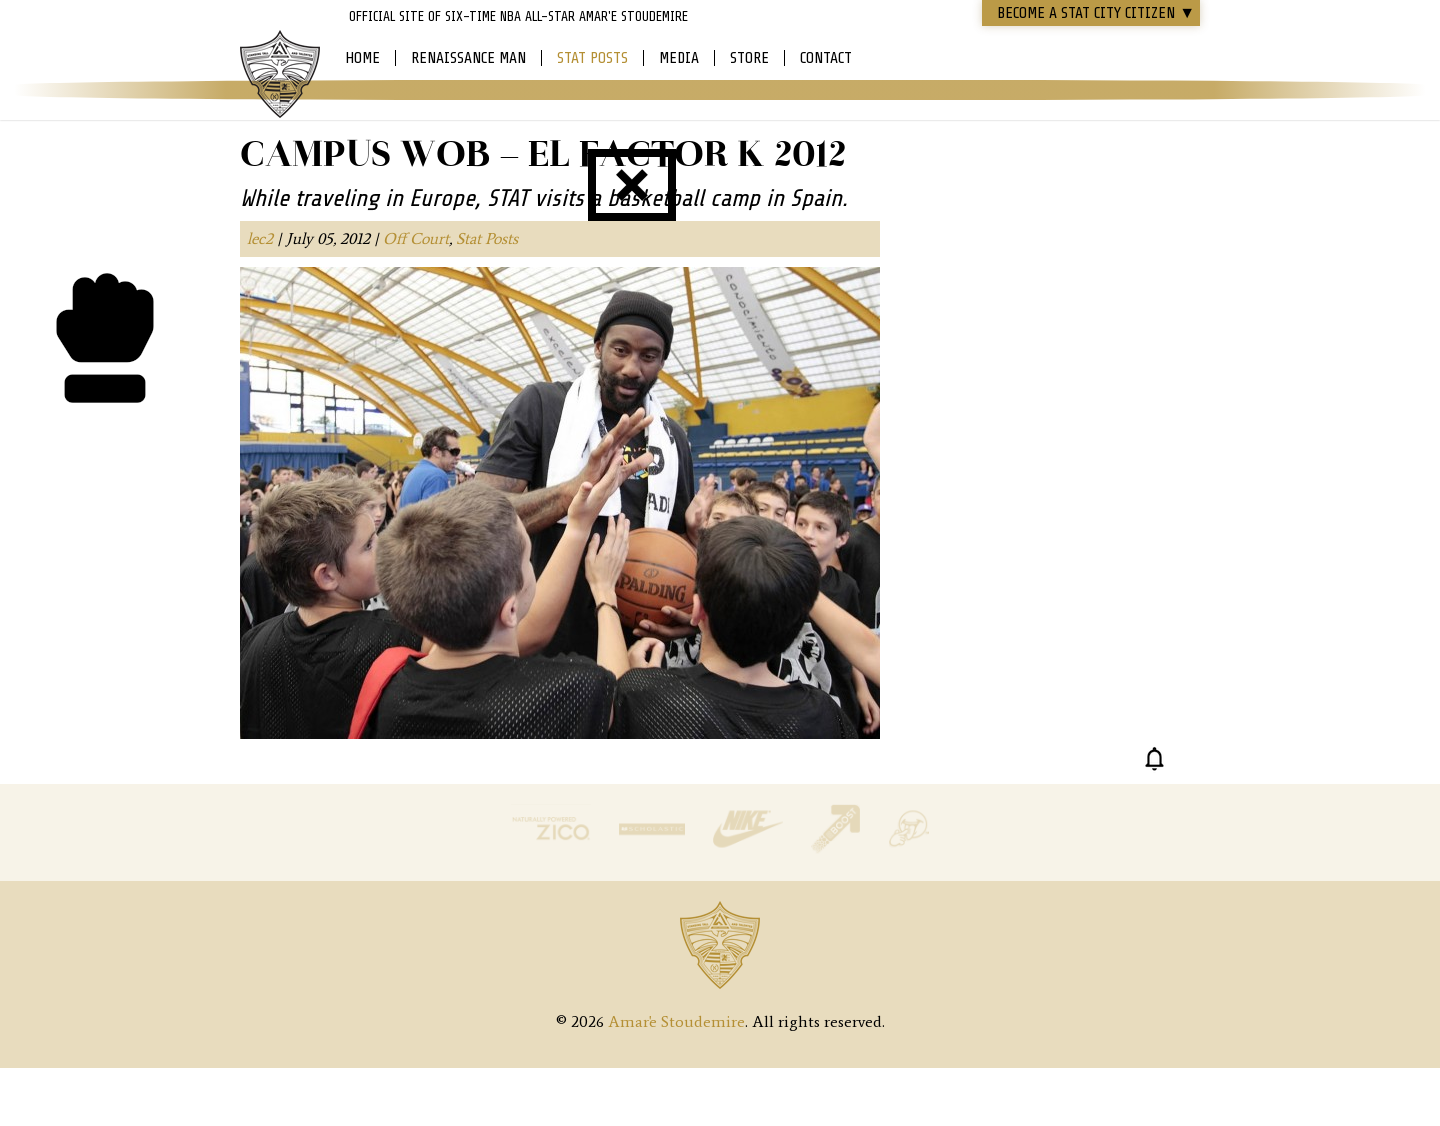  What do you see at coordinates (1154, 758) in the screenshot?
I see `view notifications` at bounding box center [1154, 758].